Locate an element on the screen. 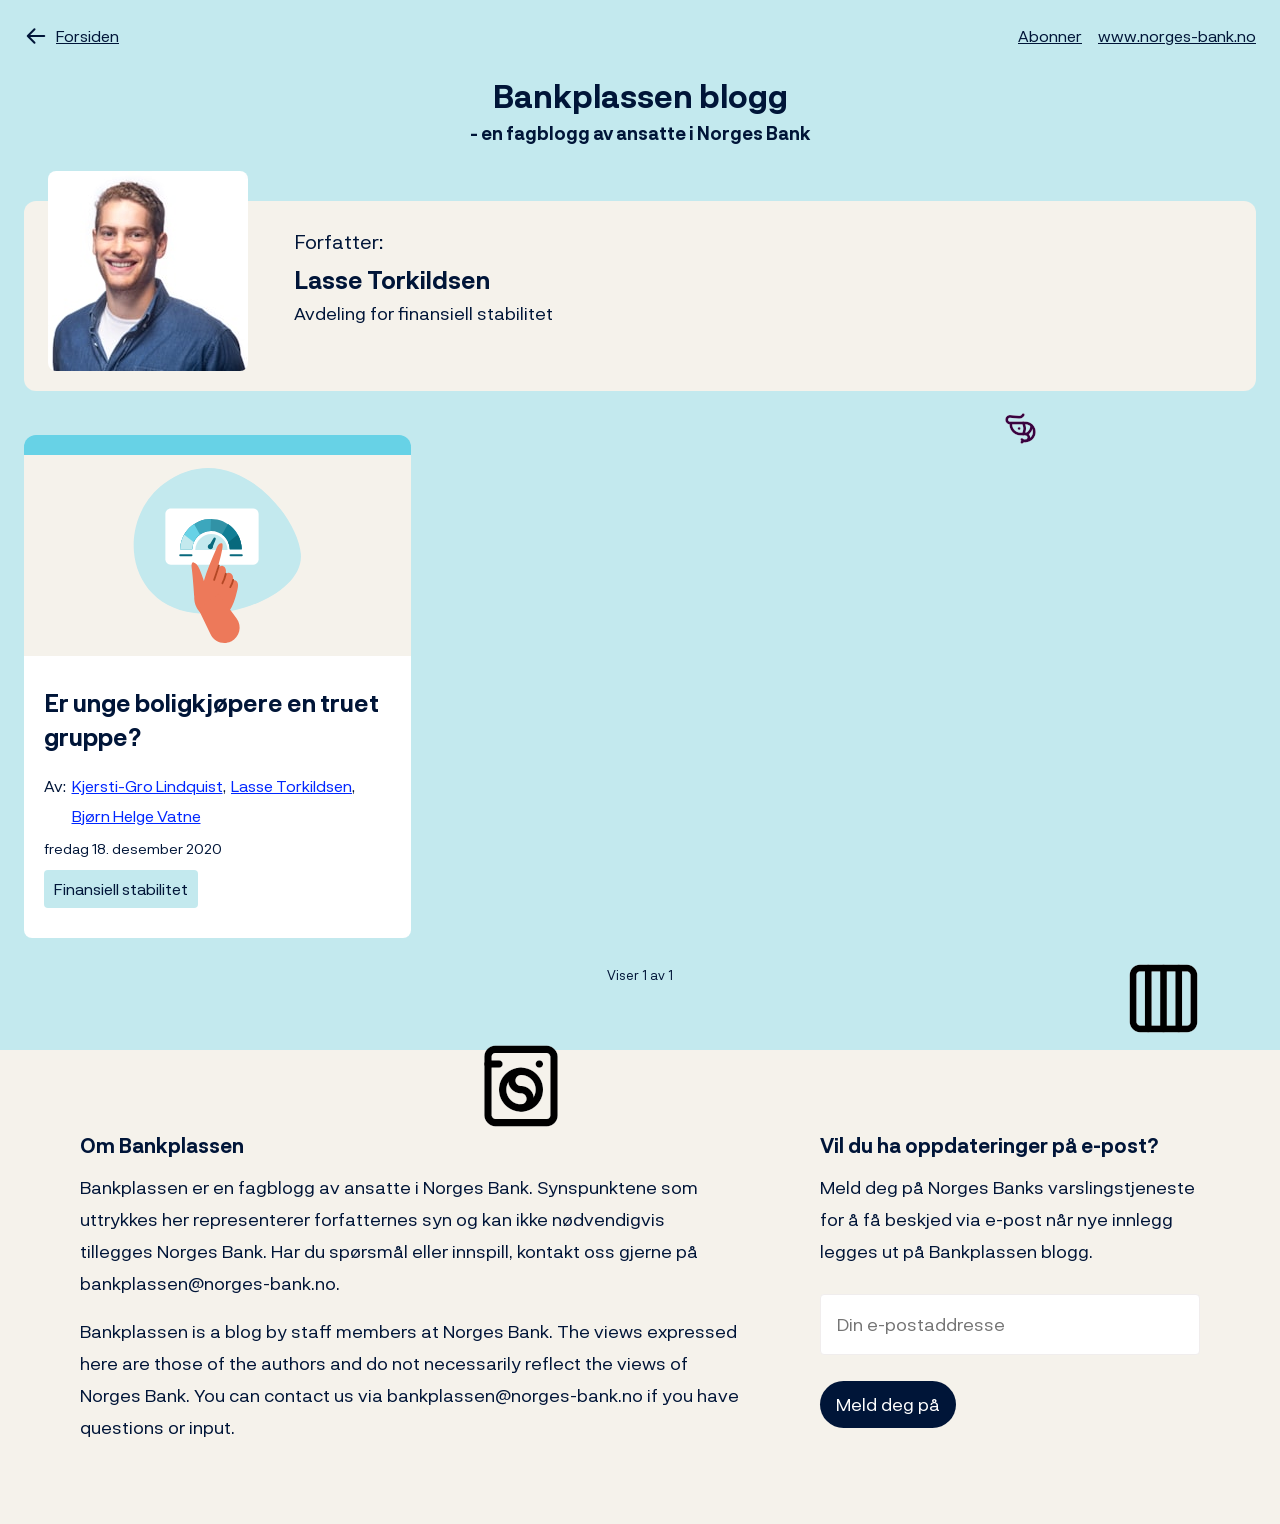 The width and height of the screenshot is (1280, 1524). access laundry or appliance settings is located at coordinates (521, 1086).